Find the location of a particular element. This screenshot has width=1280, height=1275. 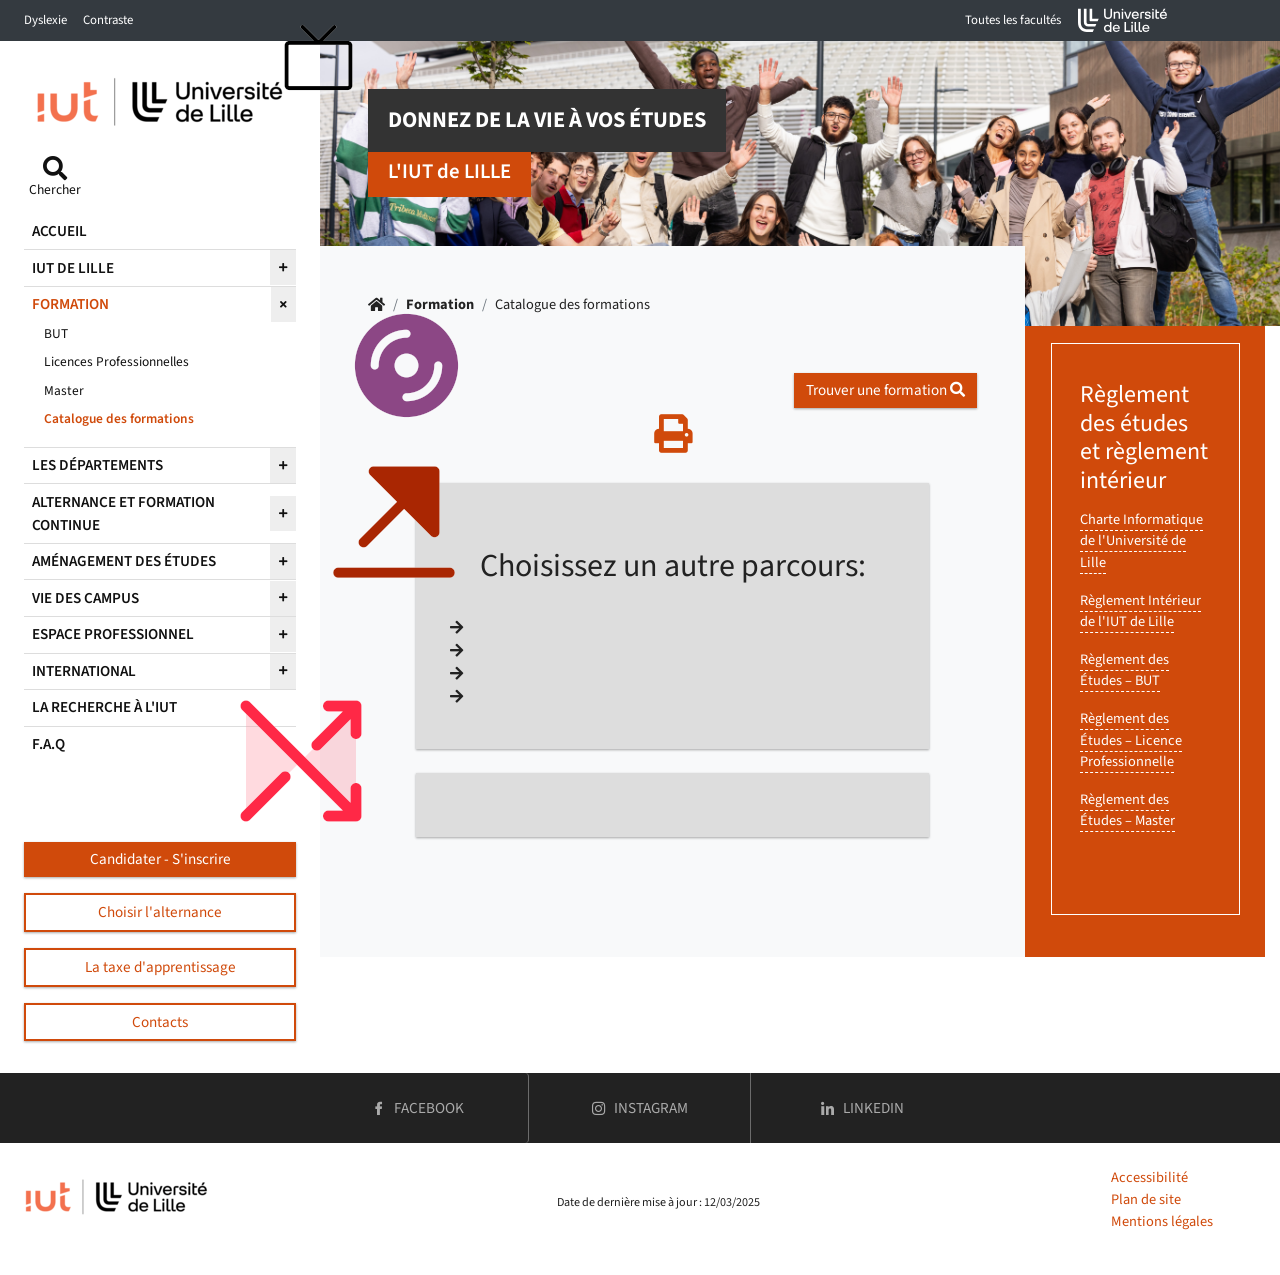

shuffle or randomize playback order is located at coordinates (301, 761).